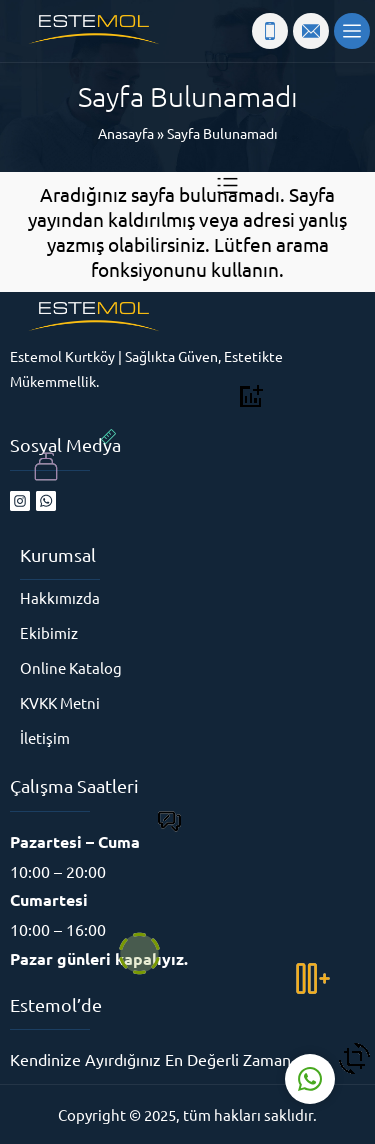  Describe the element at coordinates (251, 397) in the screenshot. I see `add a new chart or graph` at that location.